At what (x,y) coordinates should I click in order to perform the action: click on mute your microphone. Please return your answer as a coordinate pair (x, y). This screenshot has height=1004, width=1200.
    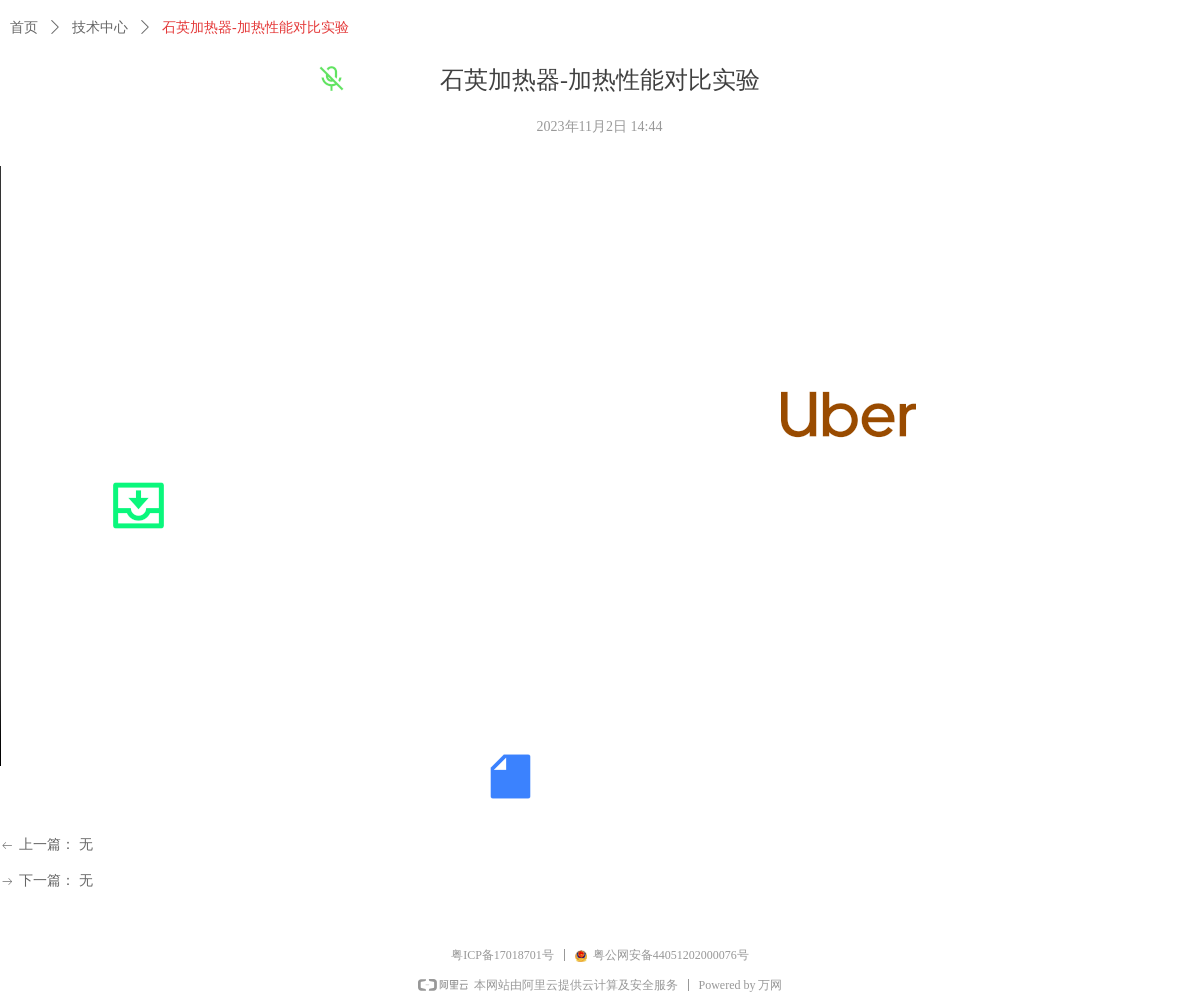
    Looking at the image, I should click on (331, 78).